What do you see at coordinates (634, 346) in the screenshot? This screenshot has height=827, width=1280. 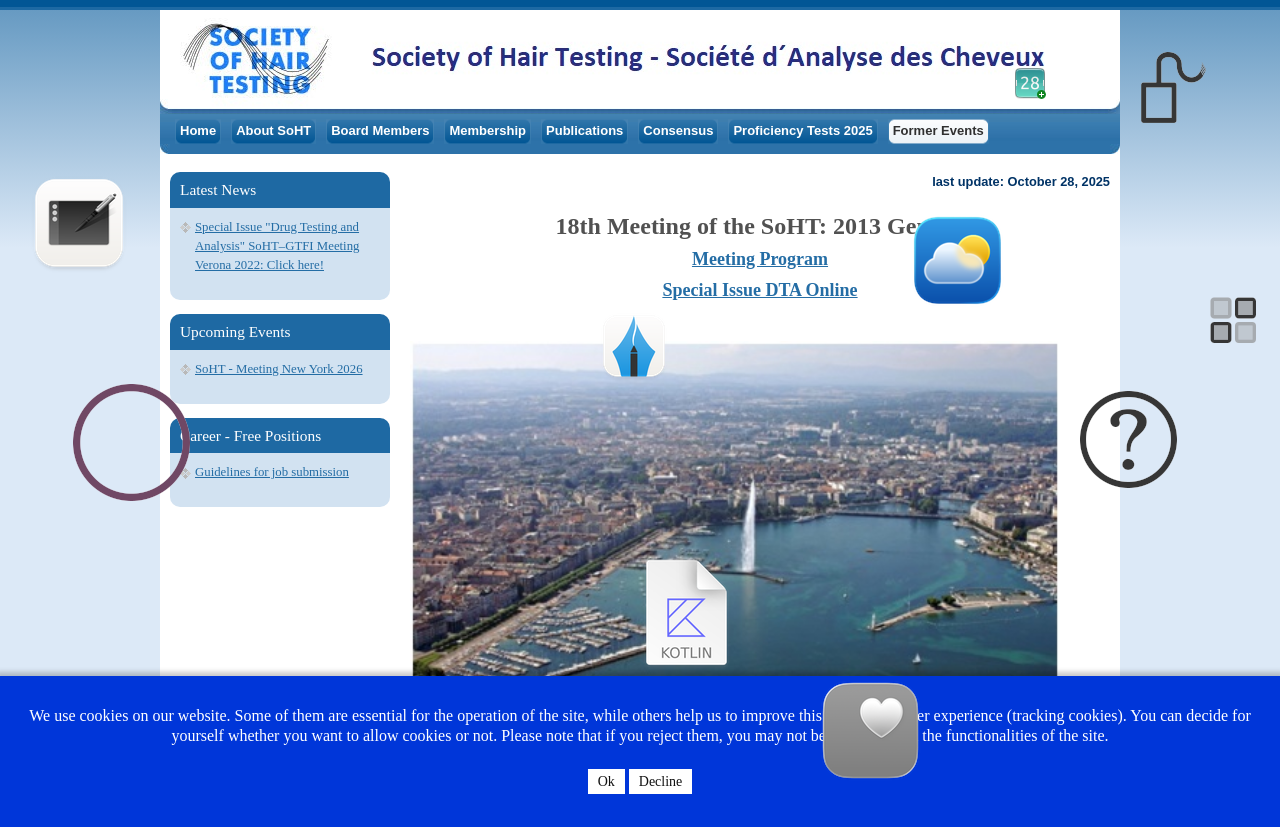 I see `open scrivano writing app` at bounding box center [634, 346].